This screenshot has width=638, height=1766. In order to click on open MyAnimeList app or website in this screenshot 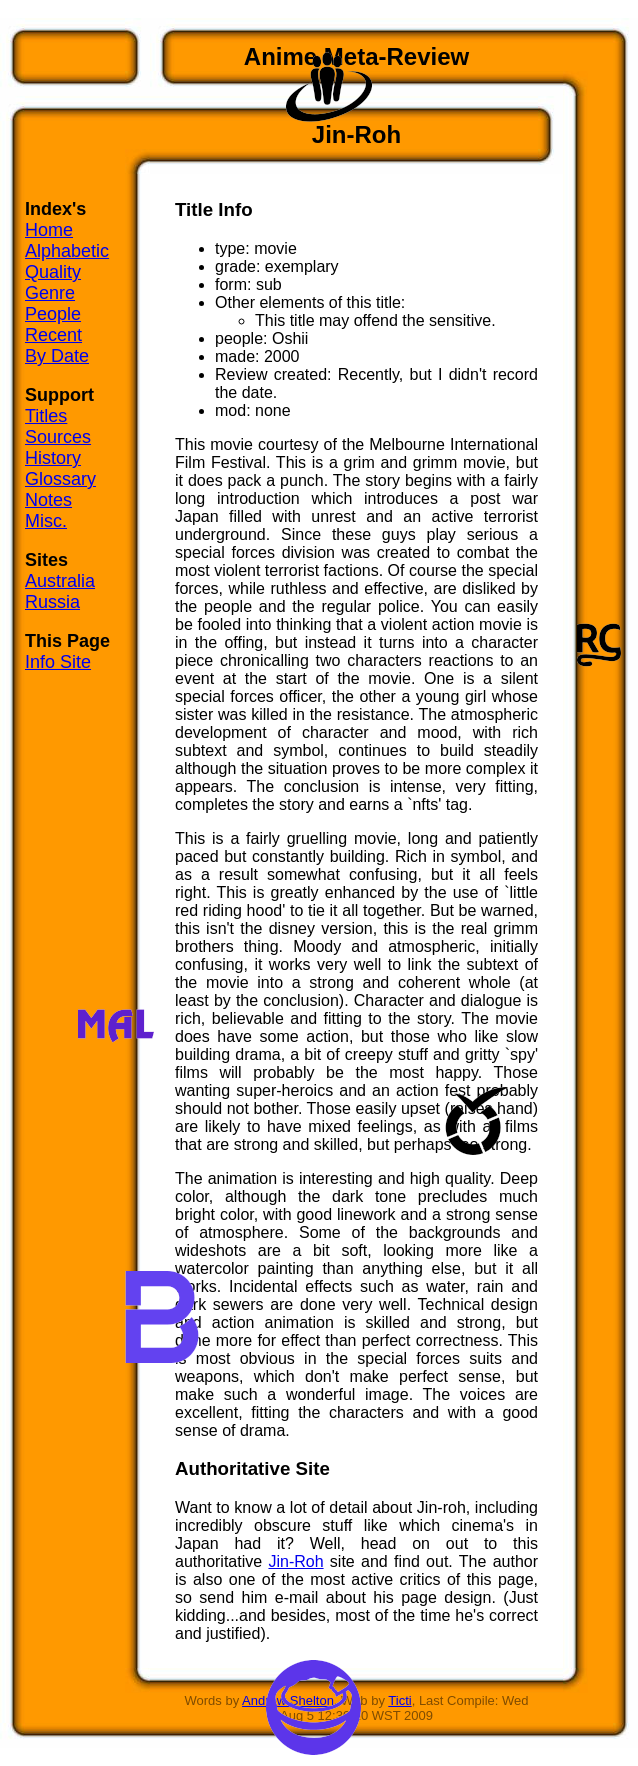, I will do `click(116, 1026)`.